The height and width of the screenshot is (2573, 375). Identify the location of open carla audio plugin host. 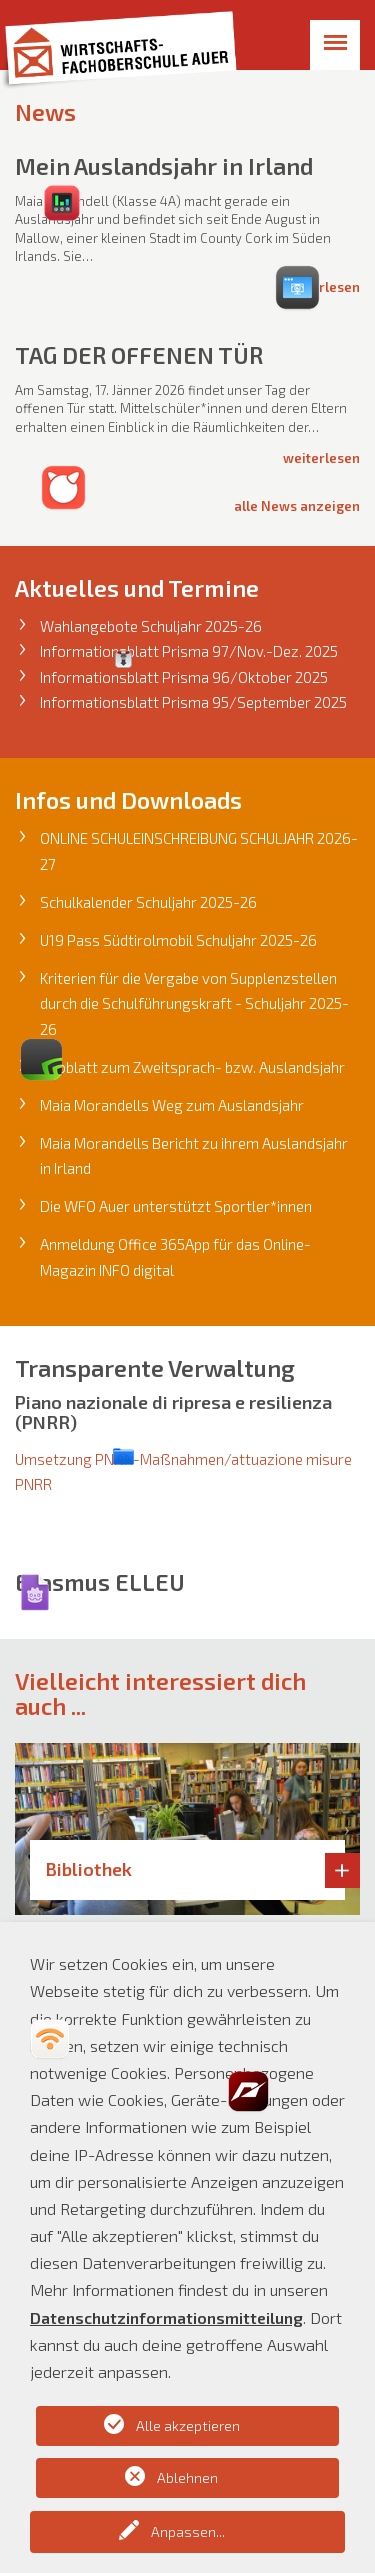
(62, 203).